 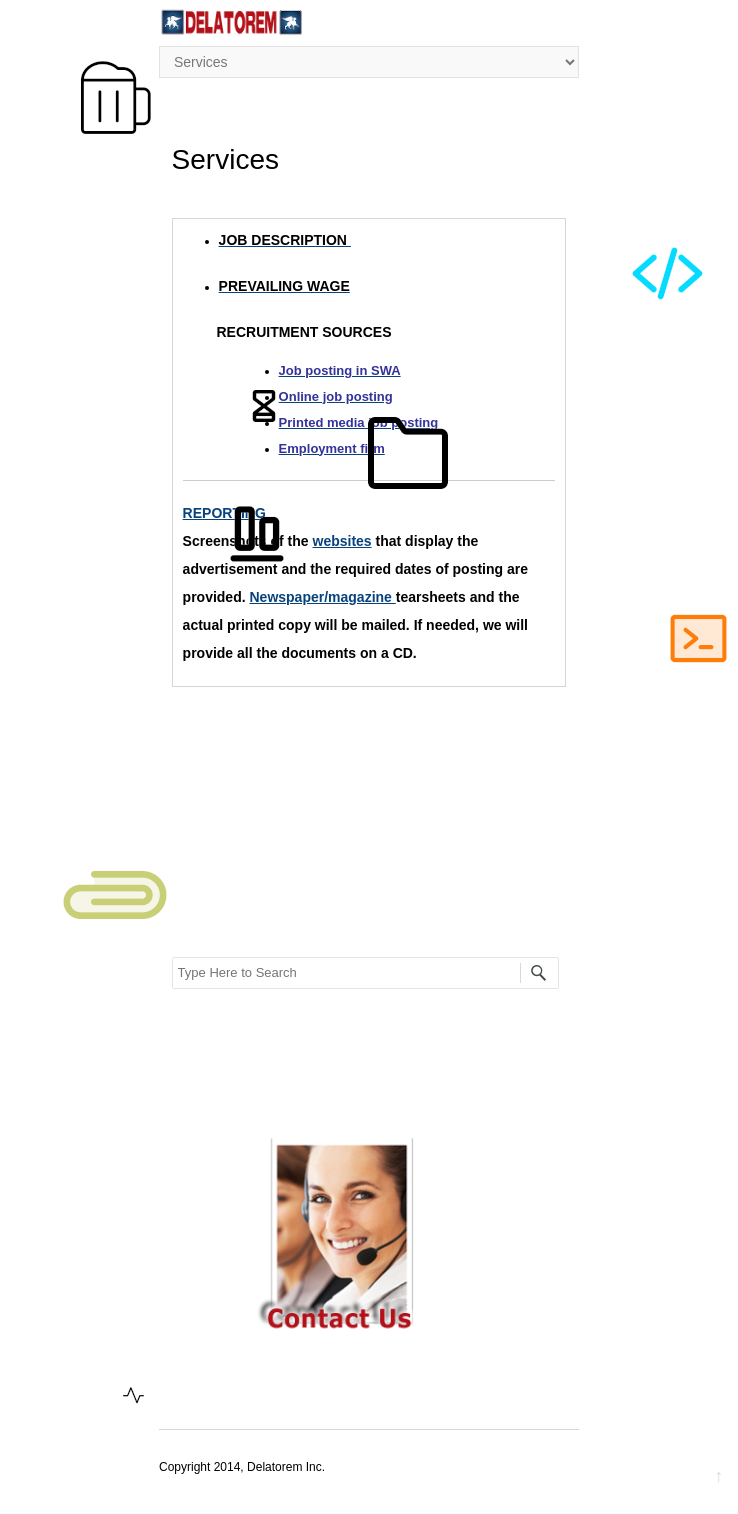 What do you see at coordinates (257, 535) in the screenshot?
I see `align selected objects to the bottom` at bounding box center [257, 535].